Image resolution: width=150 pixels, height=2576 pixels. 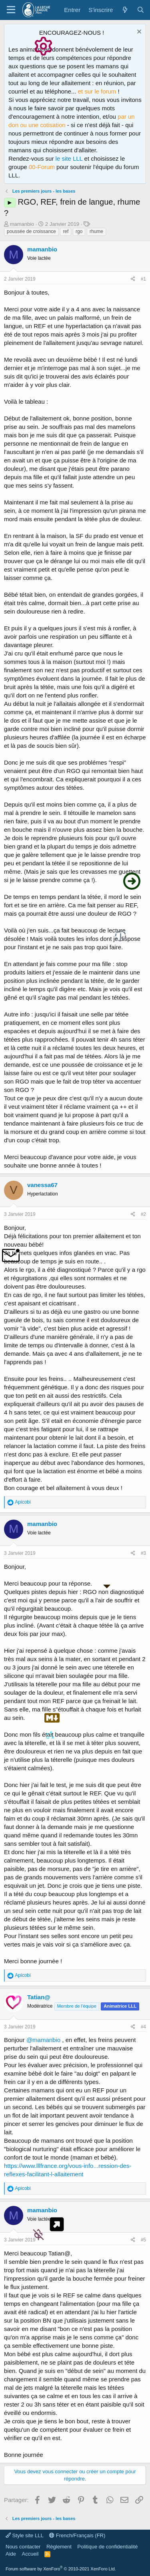 I want to click on open link in a new tab or window, so click(x=57, y=2224).